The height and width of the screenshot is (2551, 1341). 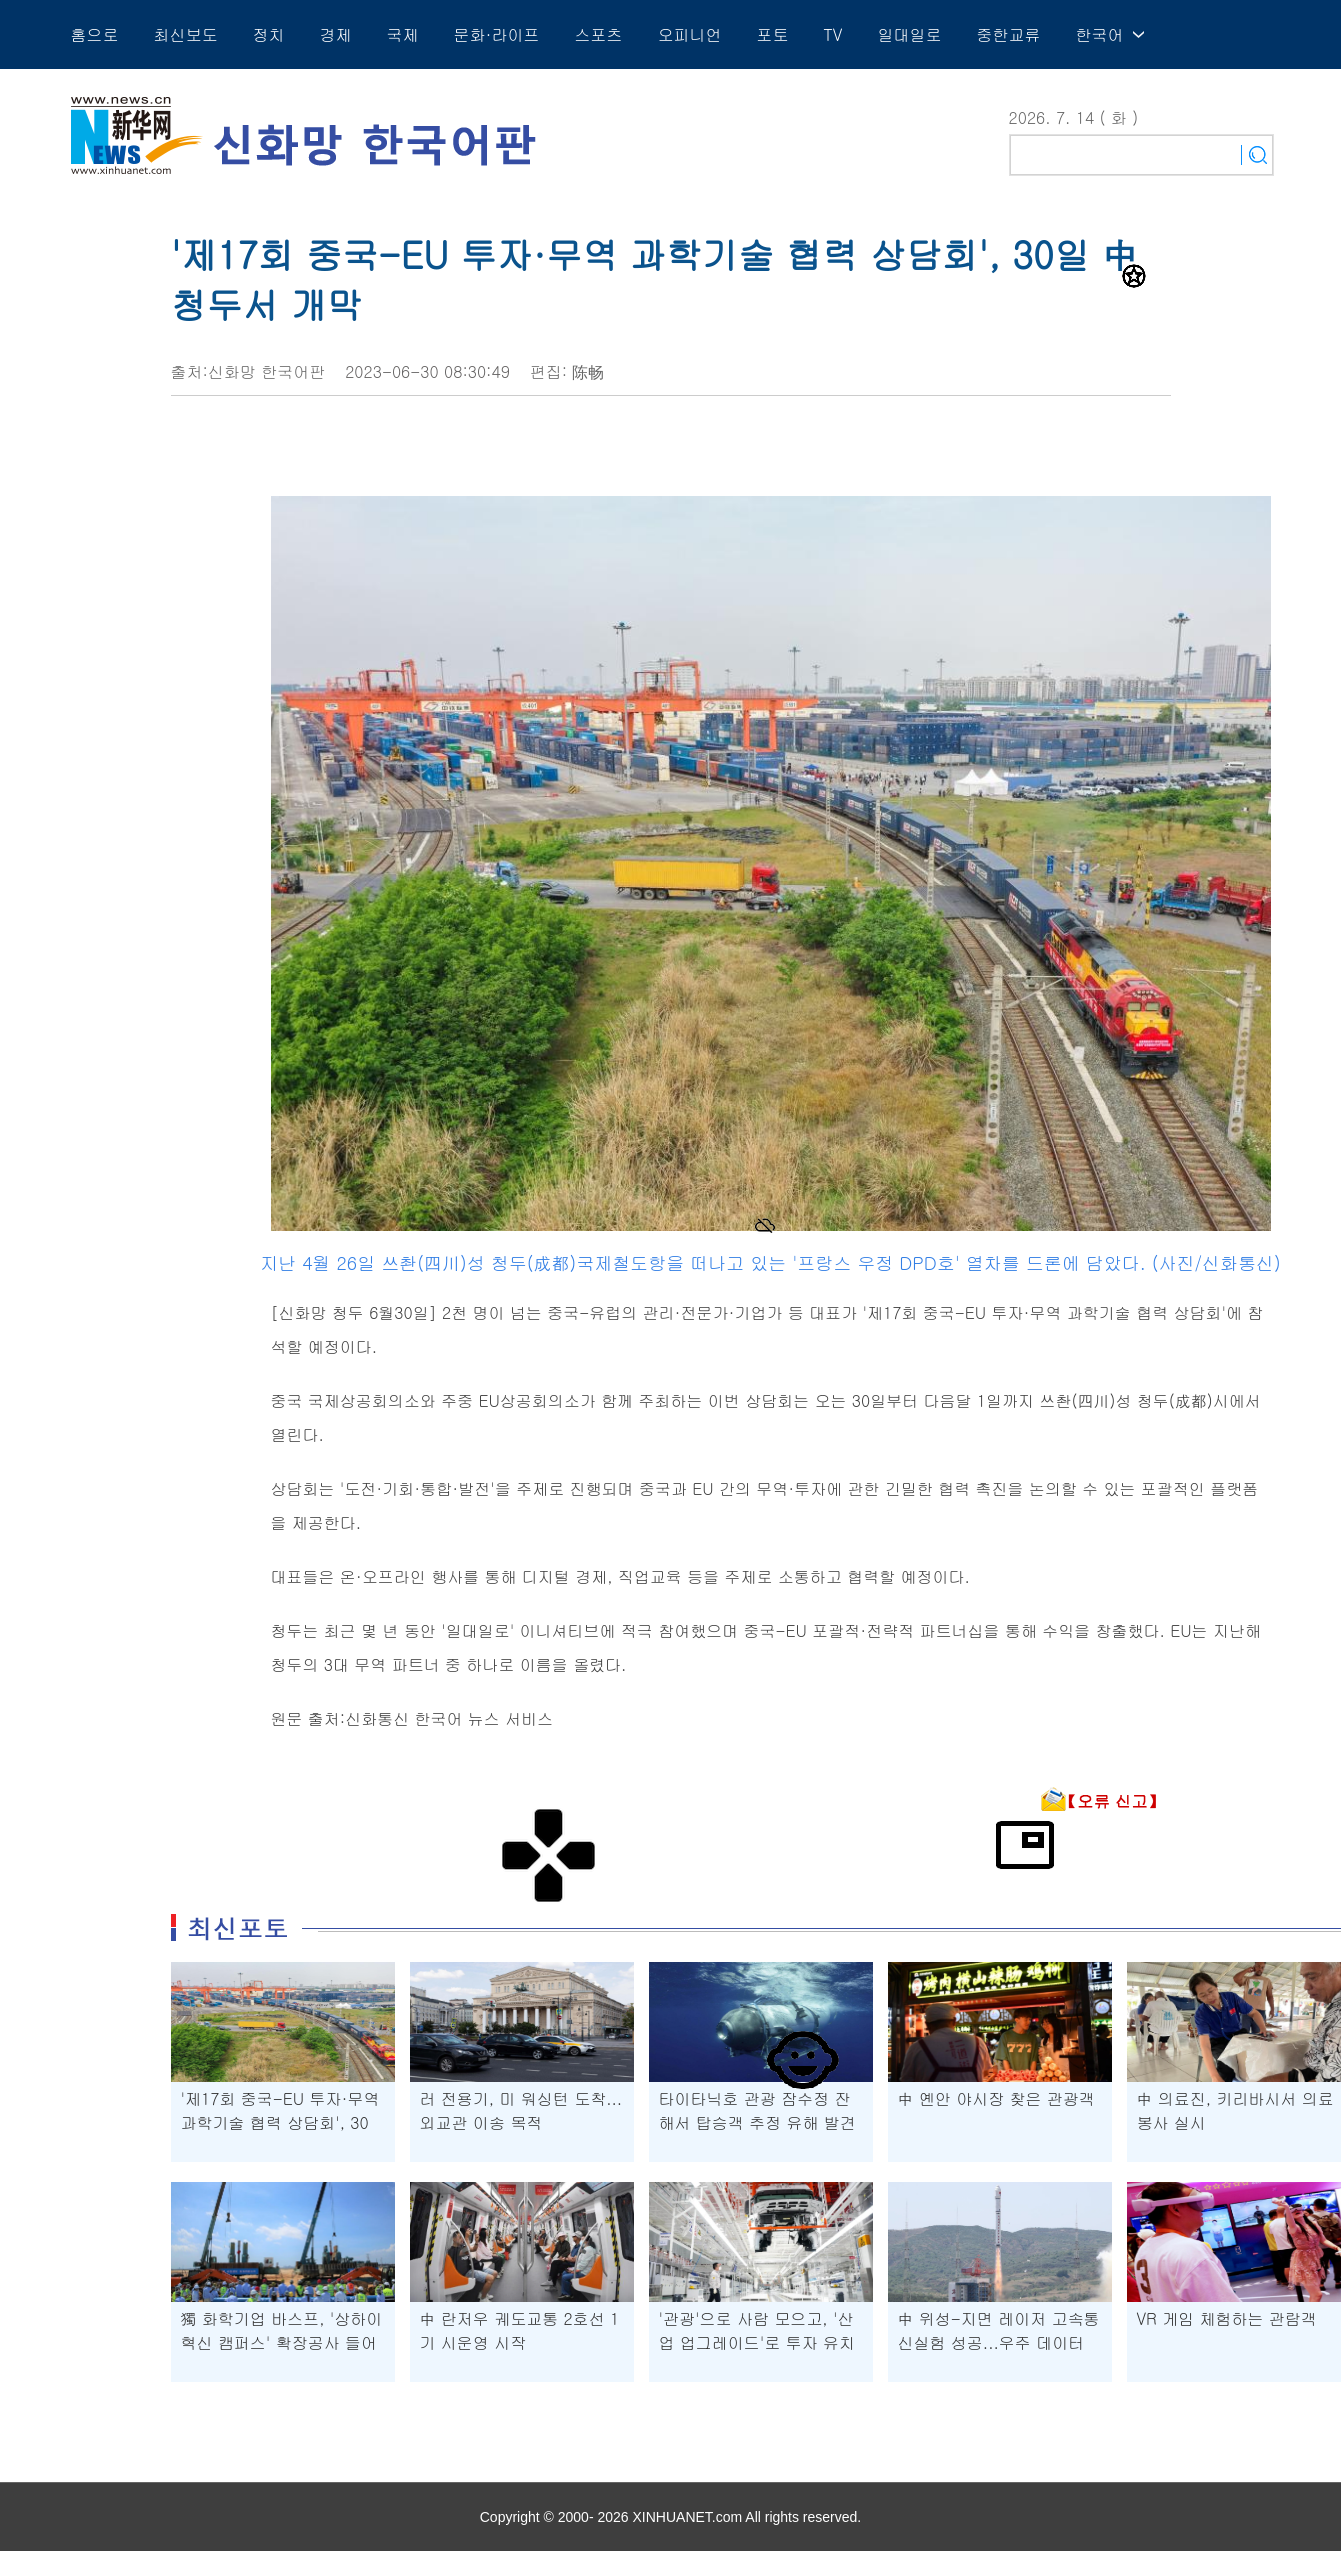 What do you see at coordinates (1025, 1845) in the screenshot?
I see `enable picture-in-picture mode` at bounding box center [1025, 1845].